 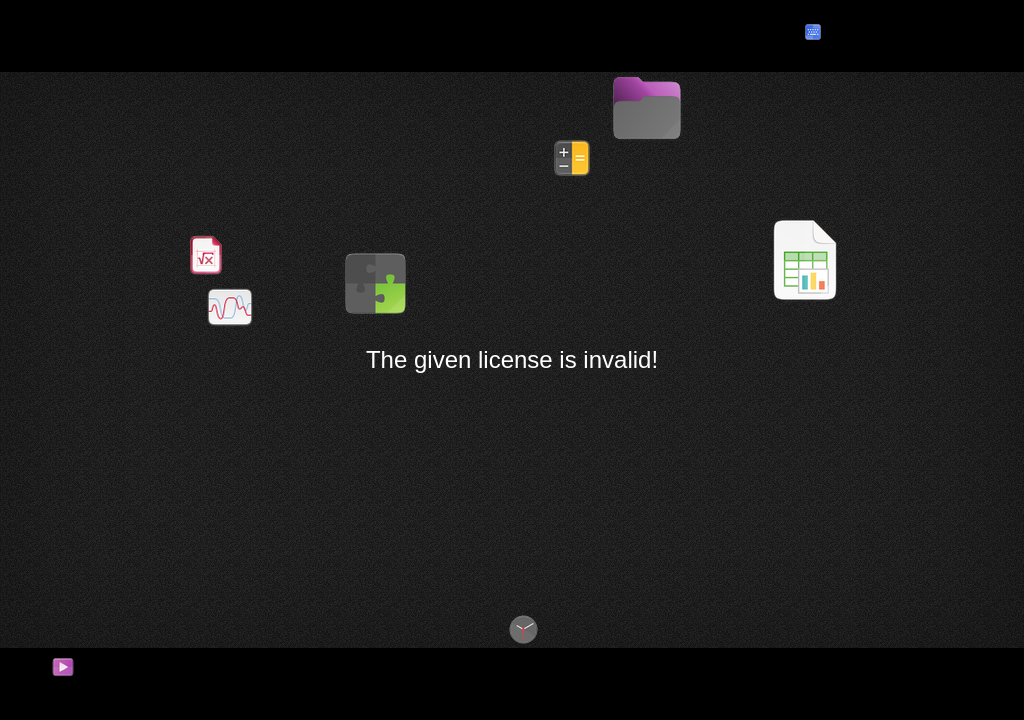 I want to click on libreoffice math formula template file, so click(x=206, y=255).